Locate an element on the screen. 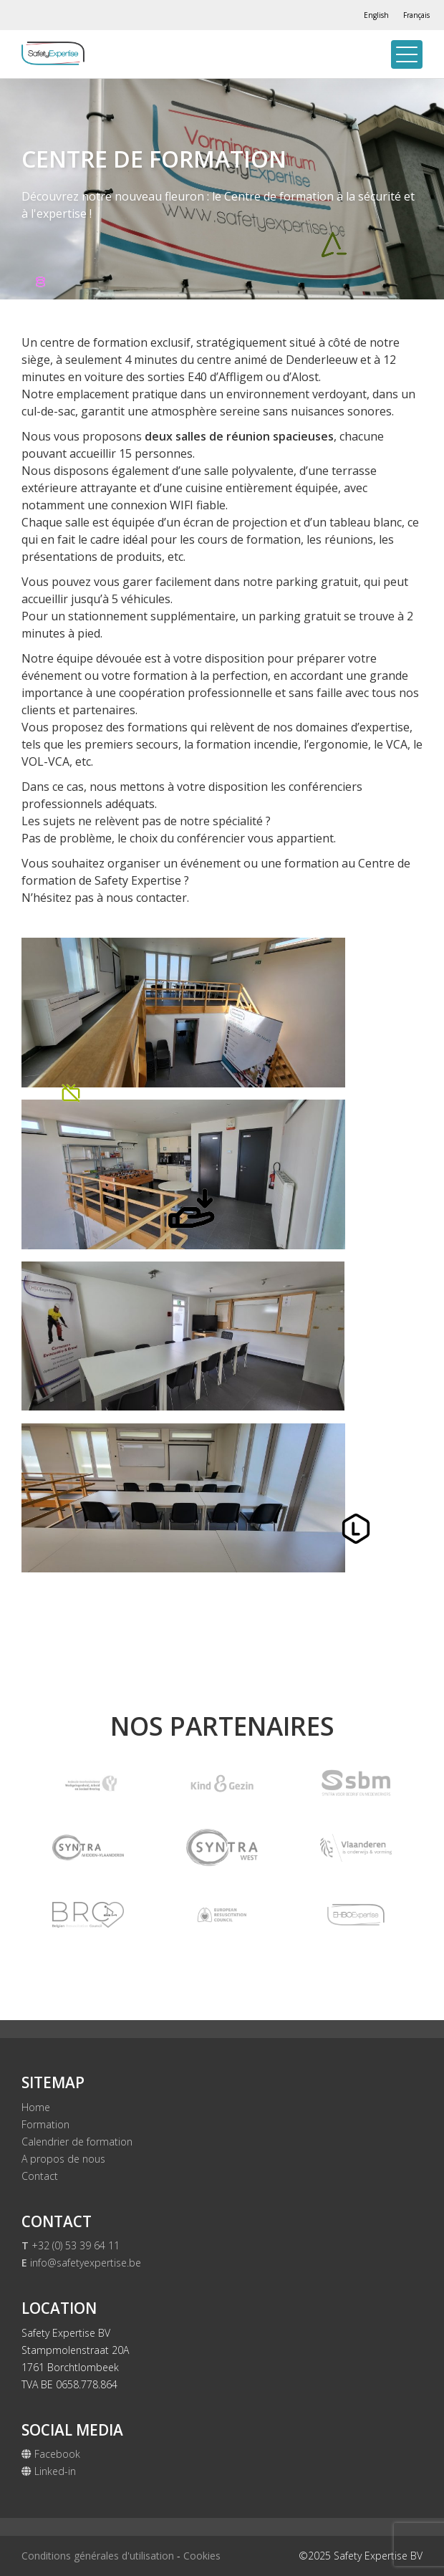  indicates a "large" size option is located at coordinates (356, 1529).